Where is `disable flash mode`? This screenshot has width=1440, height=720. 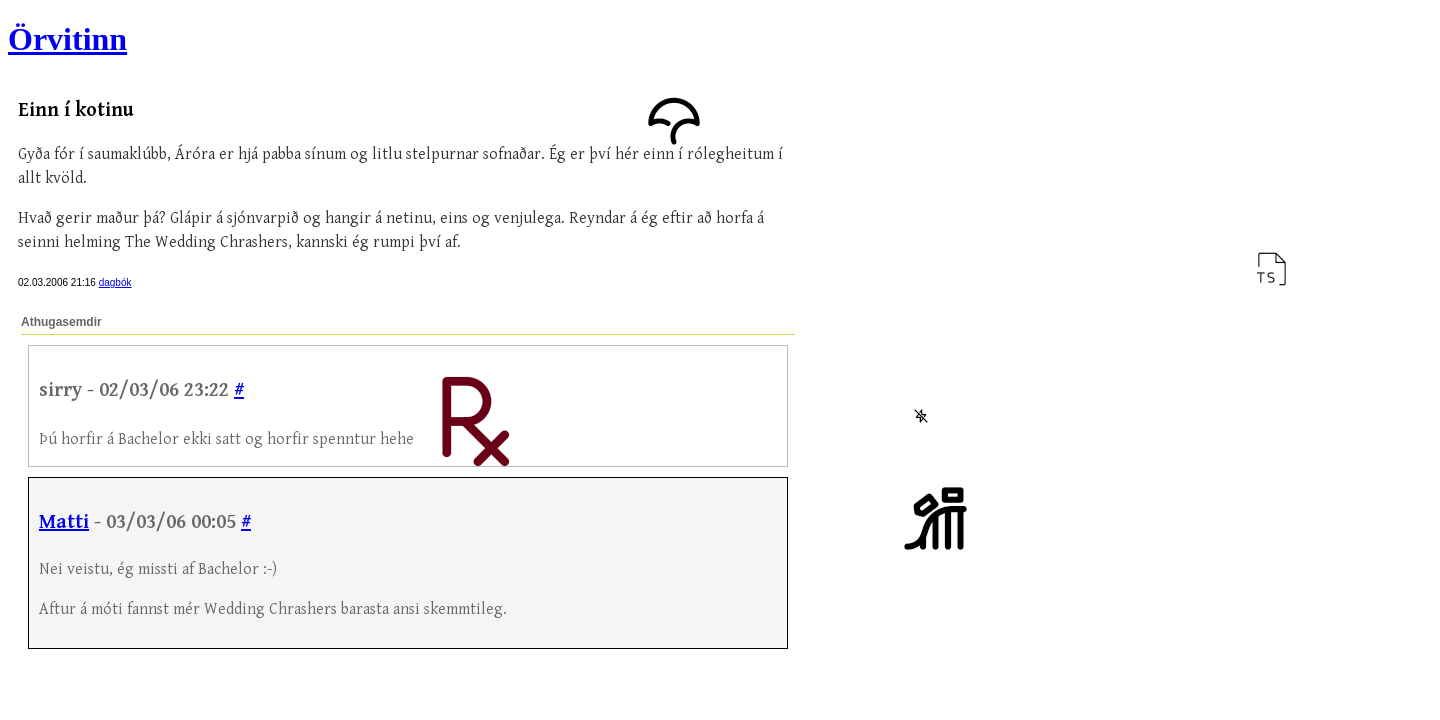 disable flash mode is located at coordinates (921, 416).